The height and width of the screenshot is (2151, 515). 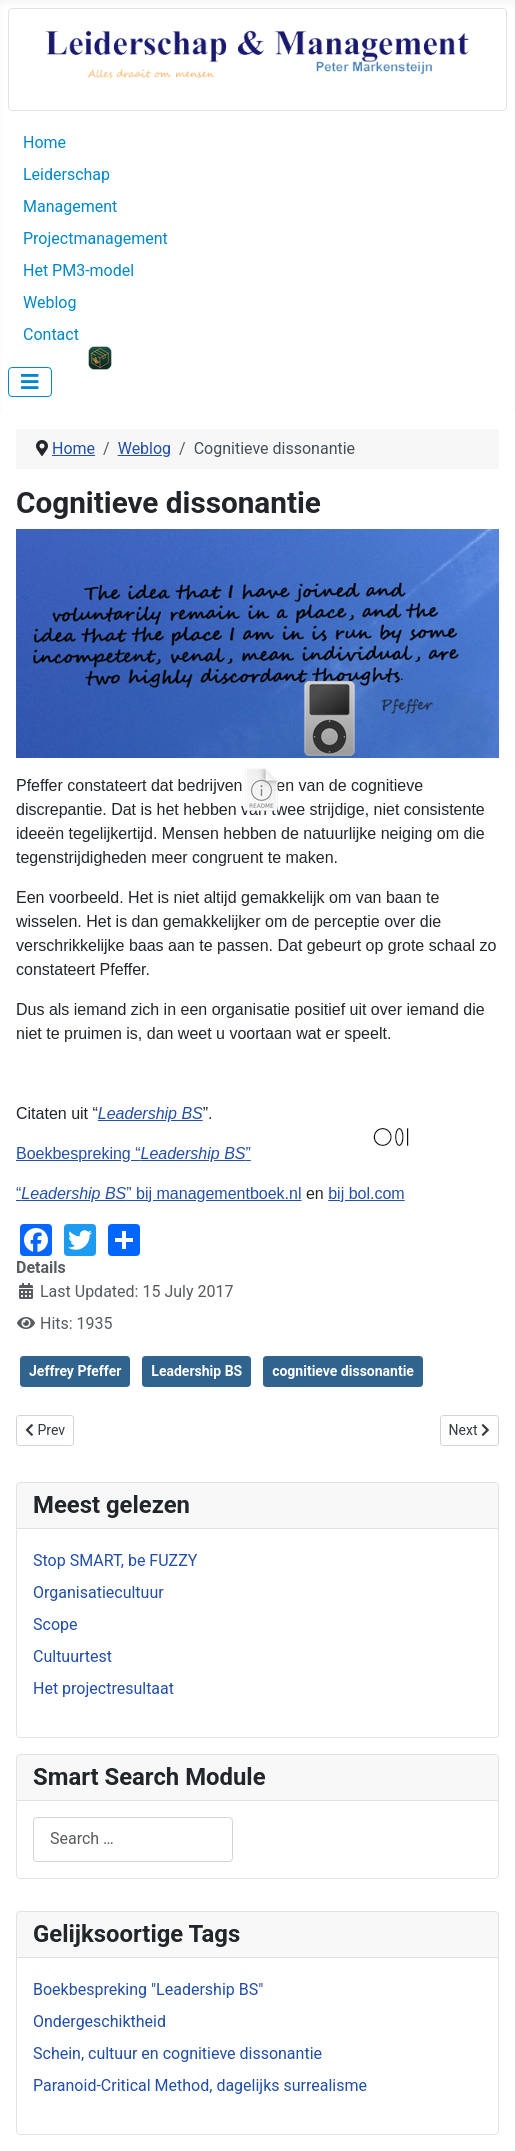 I want to click on open article on Medium, so click(x=391, y=1137).